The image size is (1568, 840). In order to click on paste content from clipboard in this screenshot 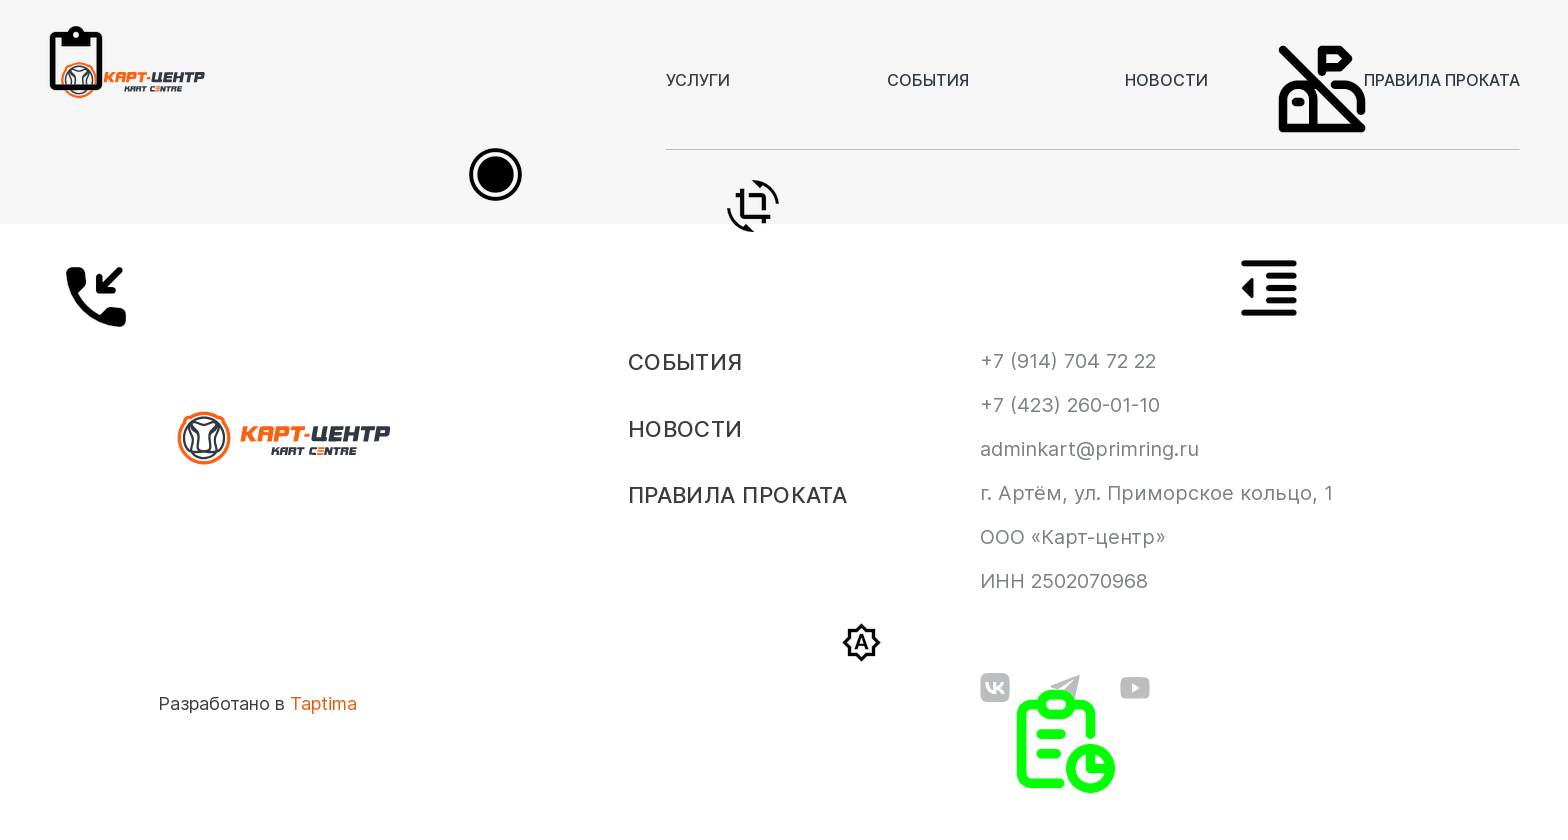, I will do `click(76, 61)`.